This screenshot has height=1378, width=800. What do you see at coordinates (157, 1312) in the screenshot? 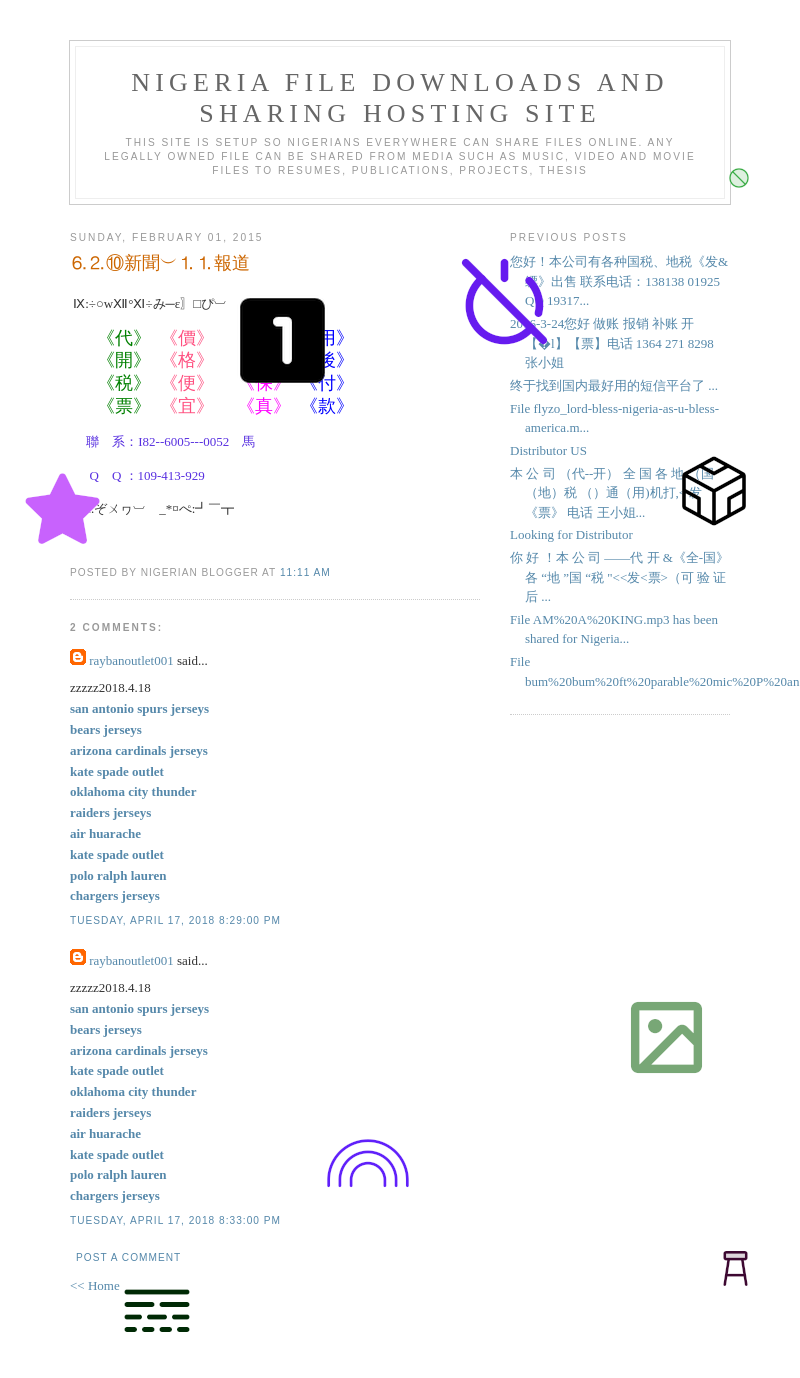
I see `apply a gradient effect to selected element` at bounding box center [157, 1312].